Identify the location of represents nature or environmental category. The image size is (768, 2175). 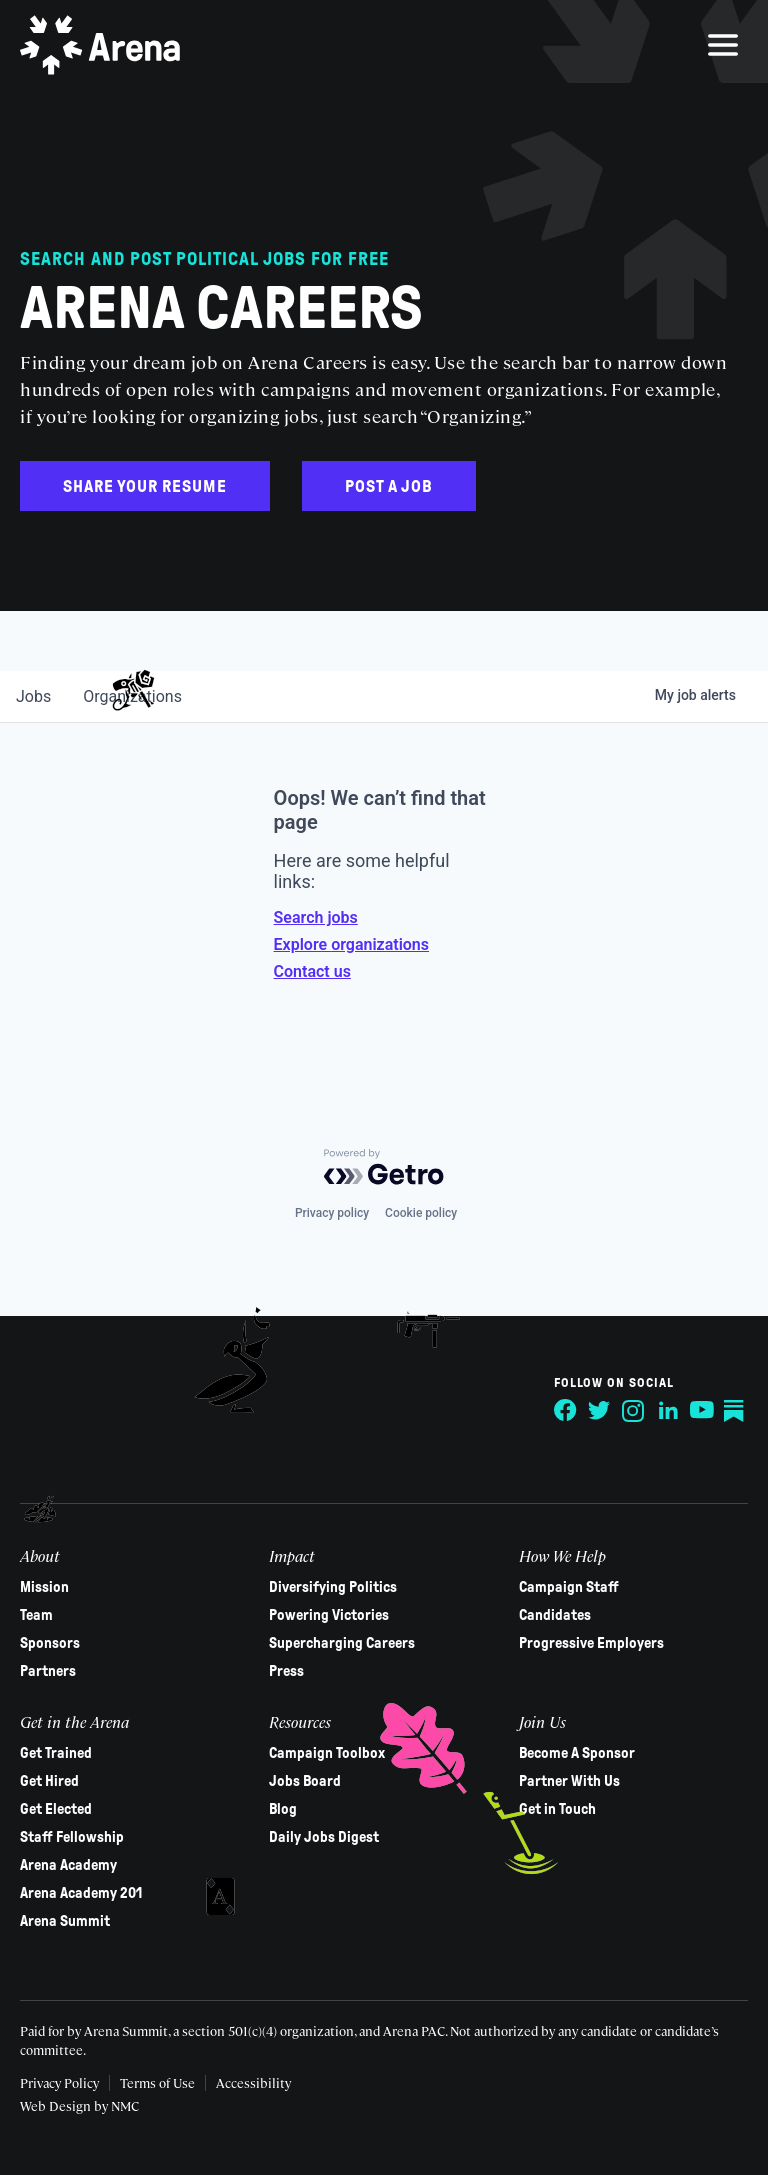
(423, 1748).